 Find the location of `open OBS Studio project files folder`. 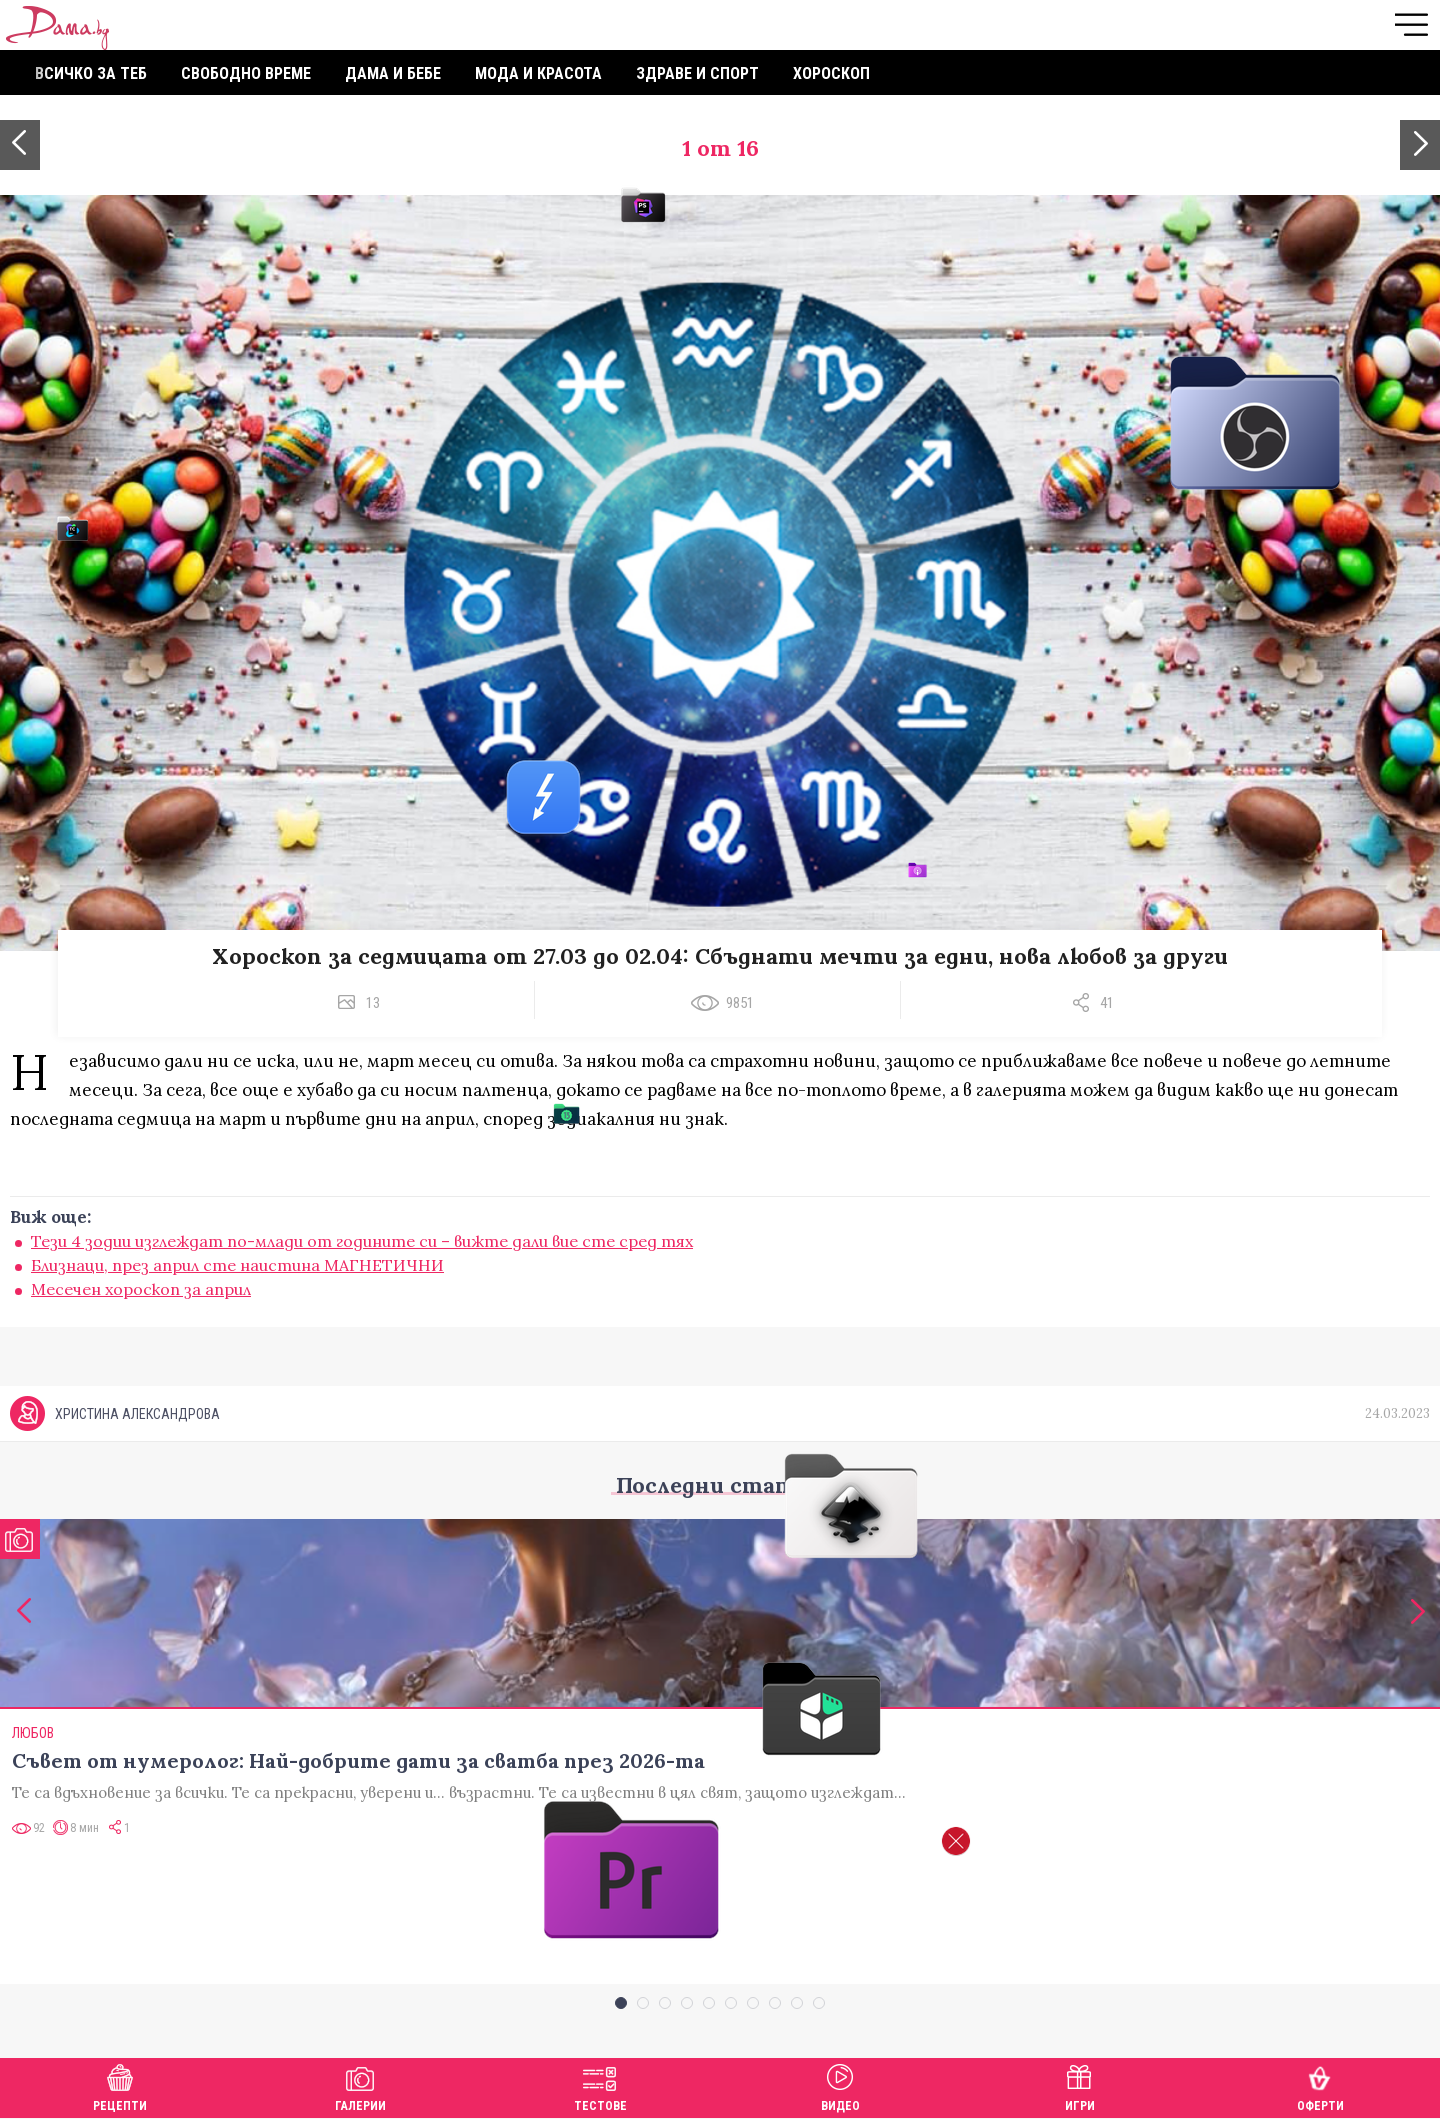

open OBS Studio project files folder is located at coordinates (1254, 427).